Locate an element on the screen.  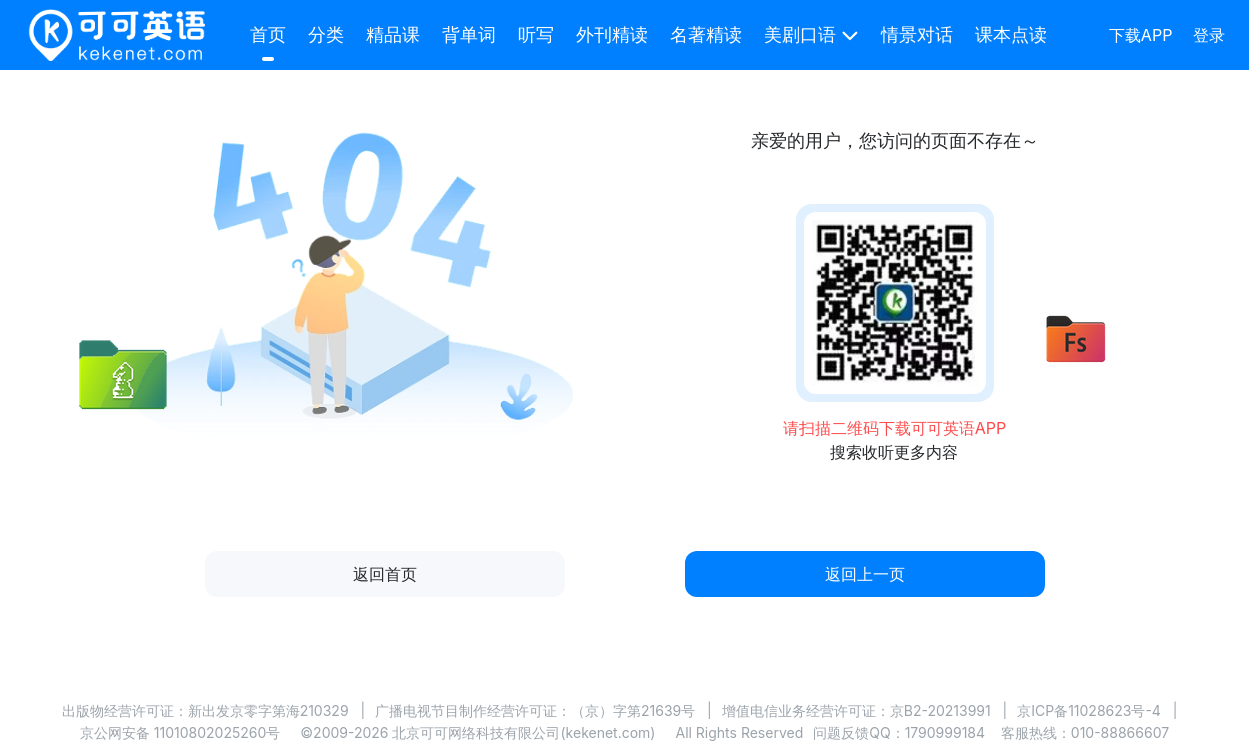
open game jolt chess or strategy games folder is located at coordinates (123, 377).